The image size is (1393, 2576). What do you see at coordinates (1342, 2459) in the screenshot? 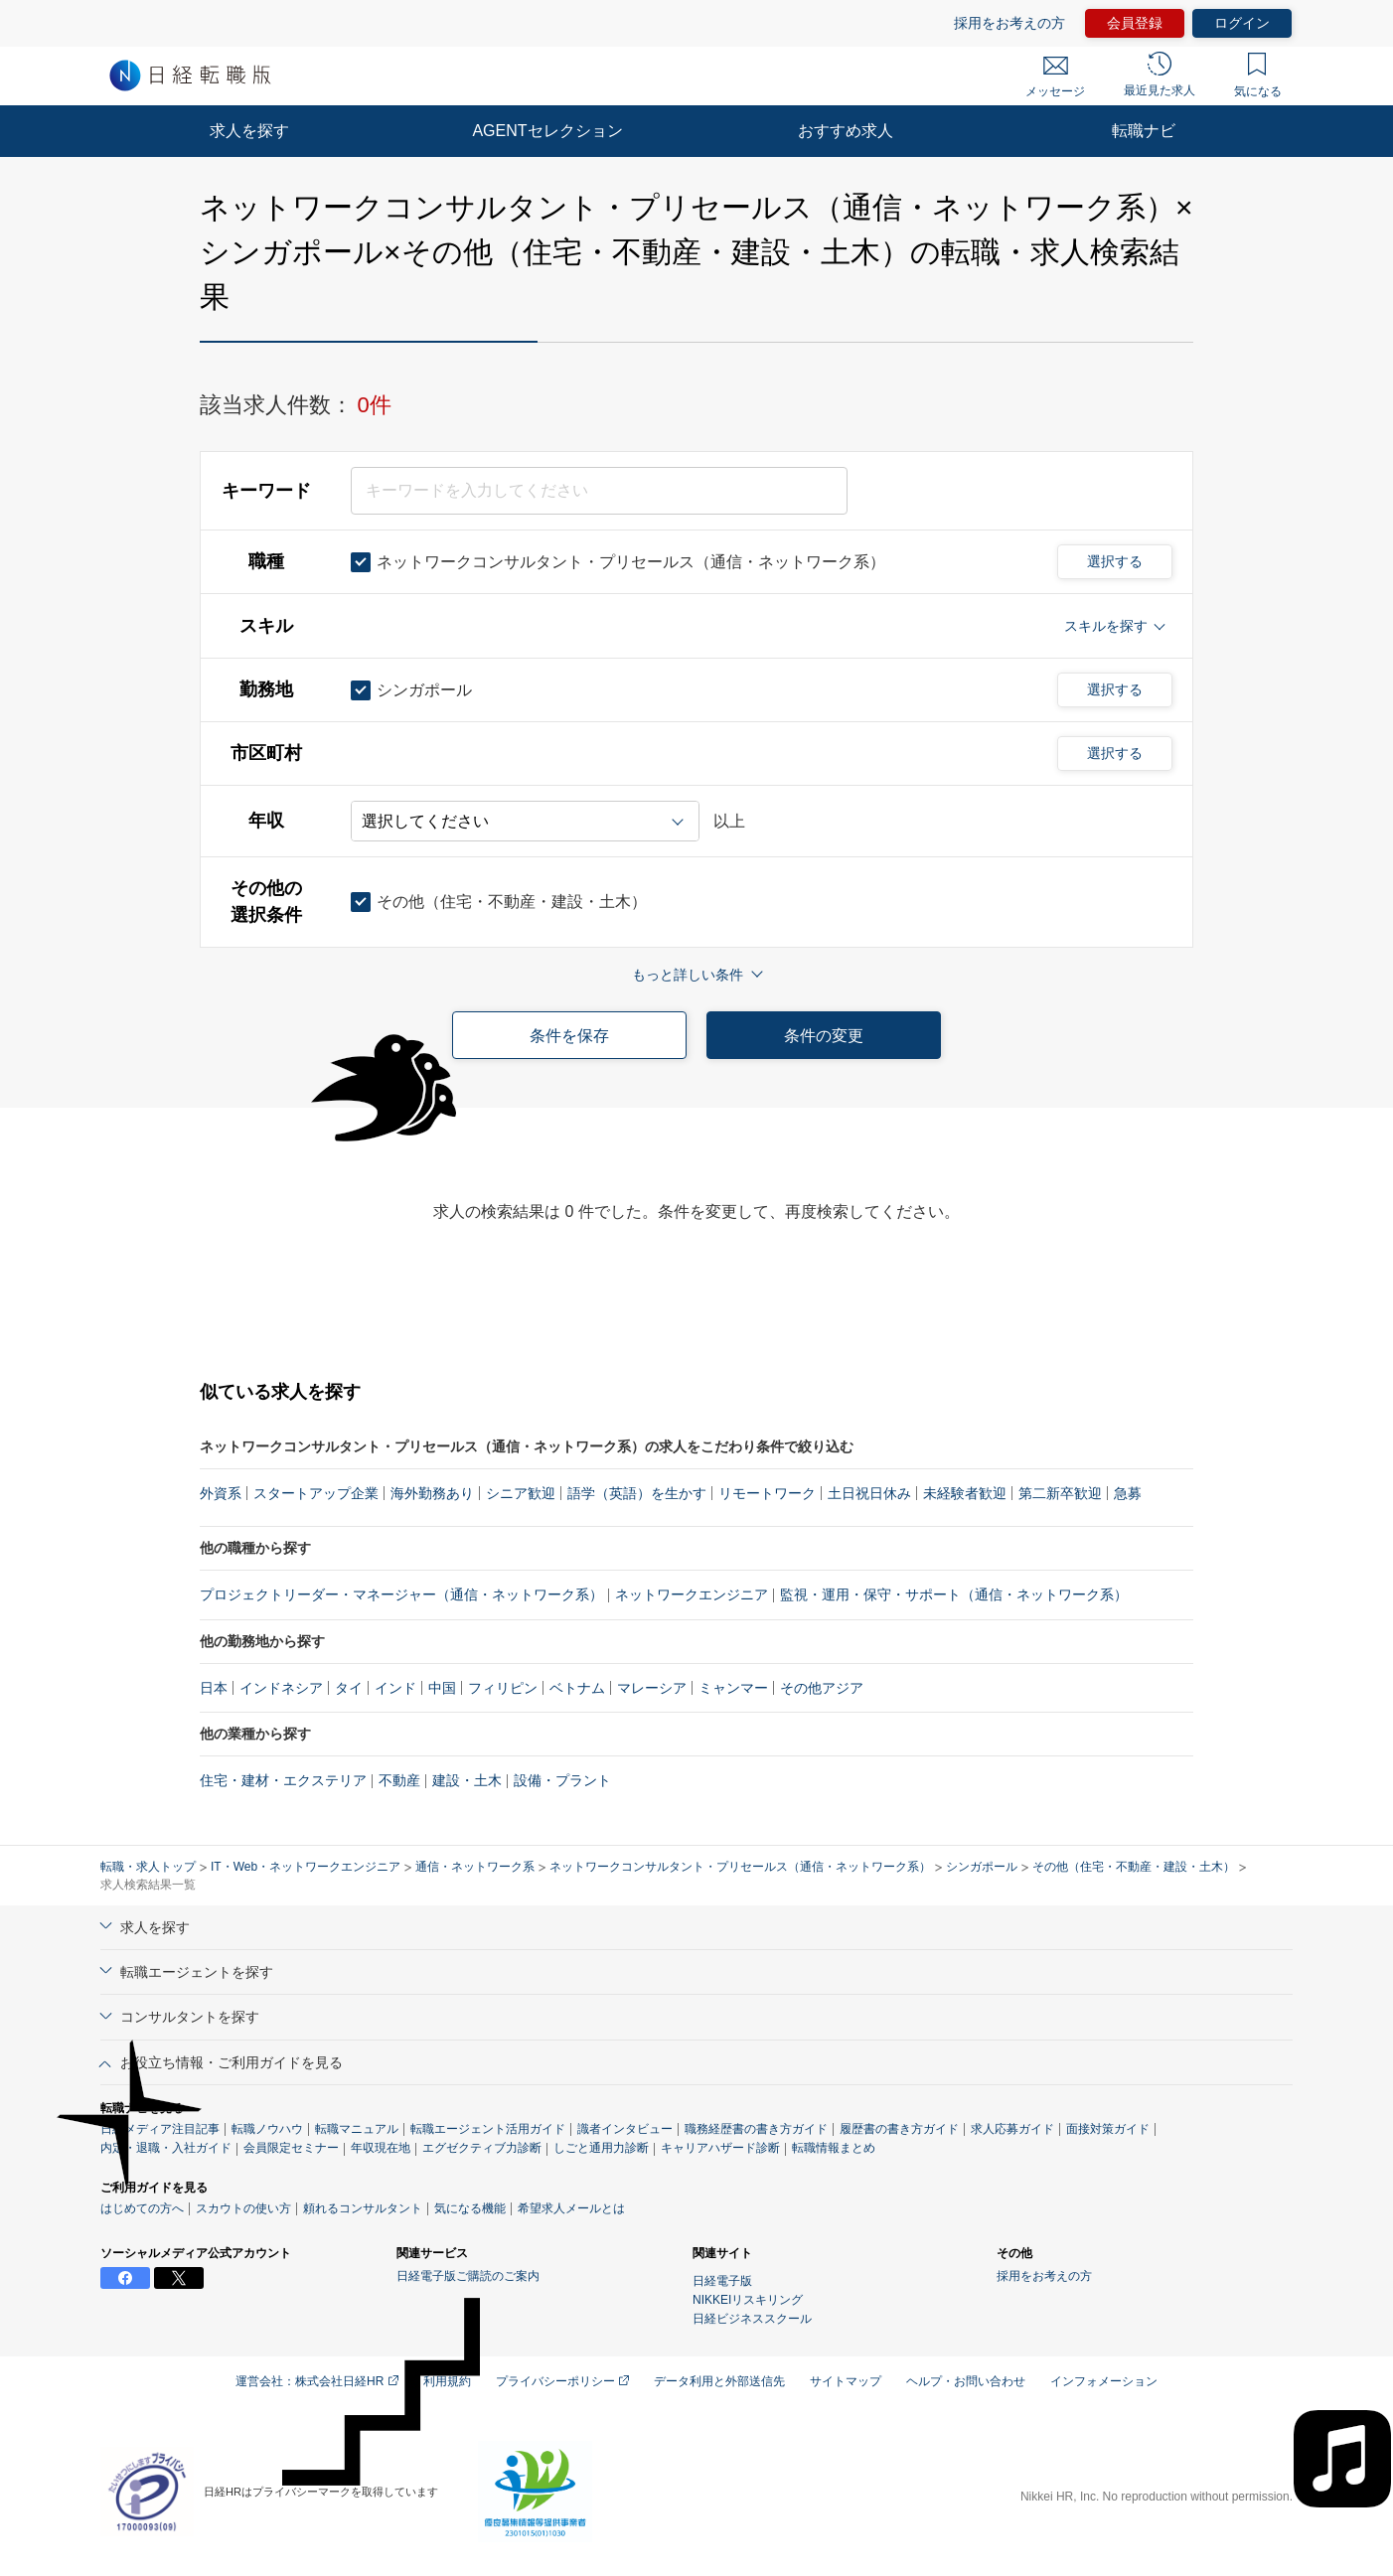
I see `open apple music` at bounding box center [1342, 2459].